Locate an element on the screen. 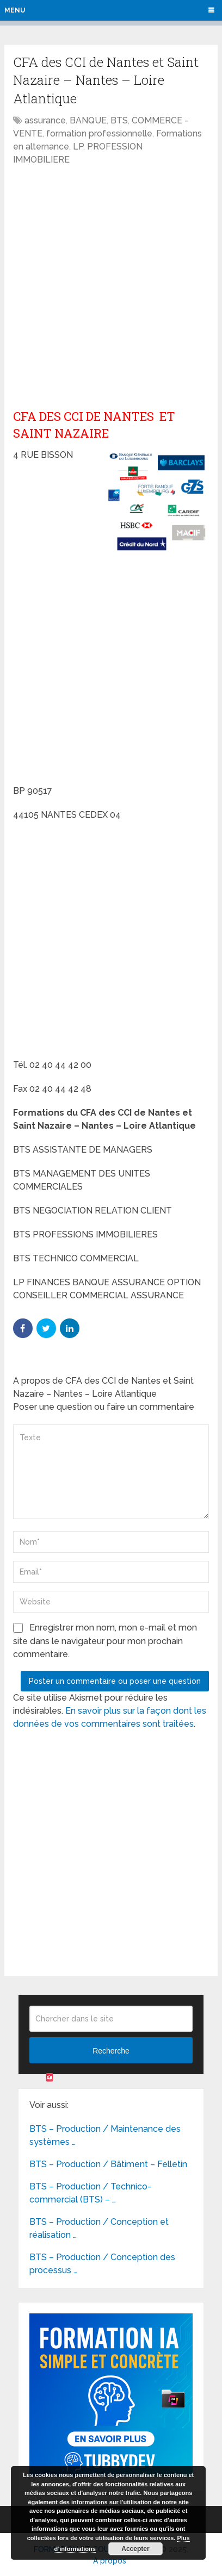  open JetBrains ReSharper project folder is located at coordinates (173, 2399).